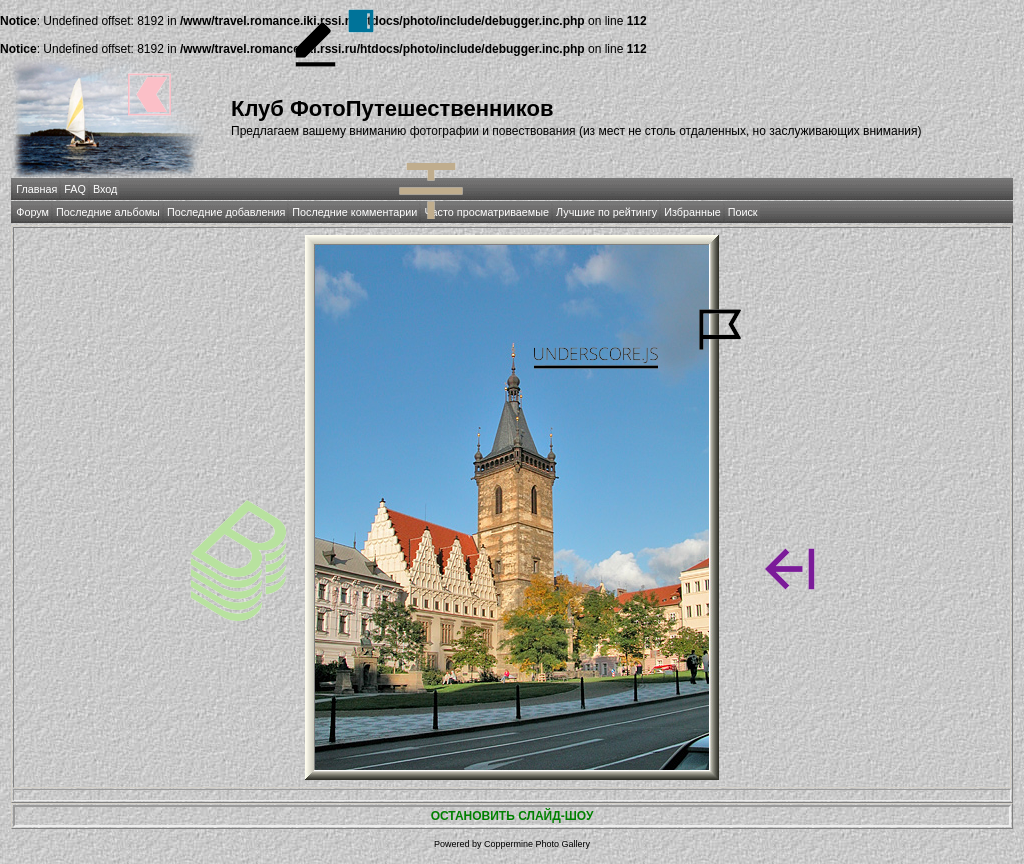  What do you see at coordinates (596, 358) in the screenshot?
I see `underscore.js library logo` at bounding box center [596, 358].